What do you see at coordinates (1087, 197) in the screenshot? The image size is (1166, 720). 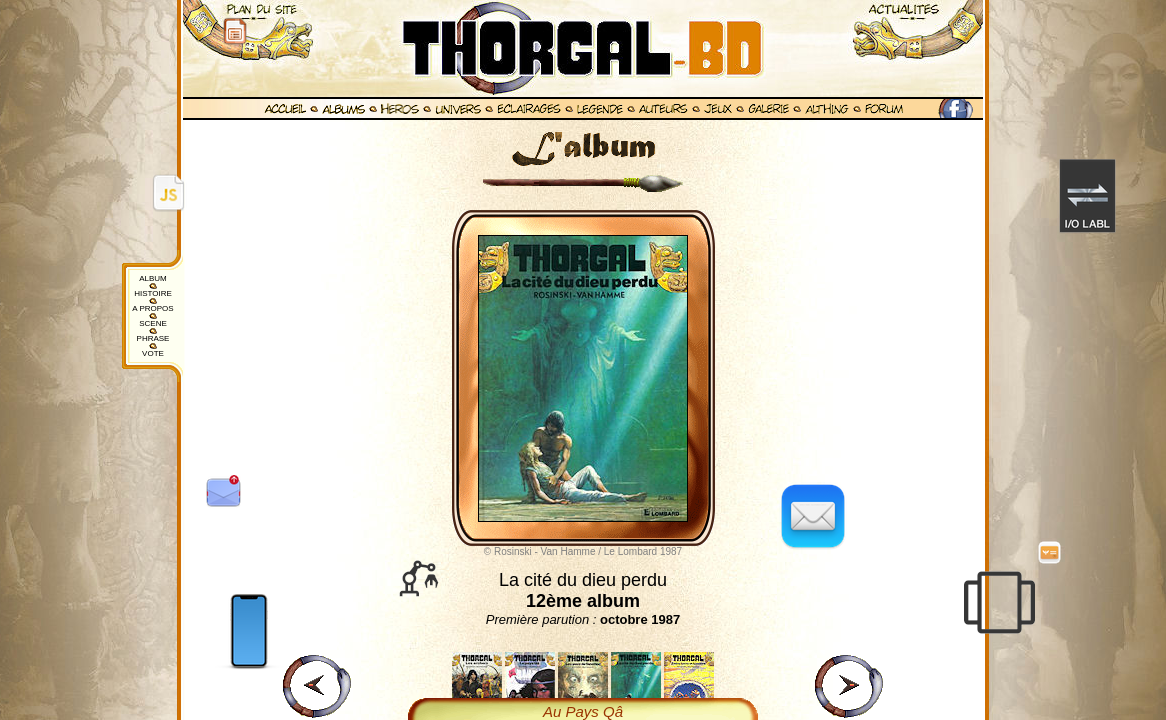 I see `configure audio input/output settings in GarageBand` at bounding box center [1087, 197].